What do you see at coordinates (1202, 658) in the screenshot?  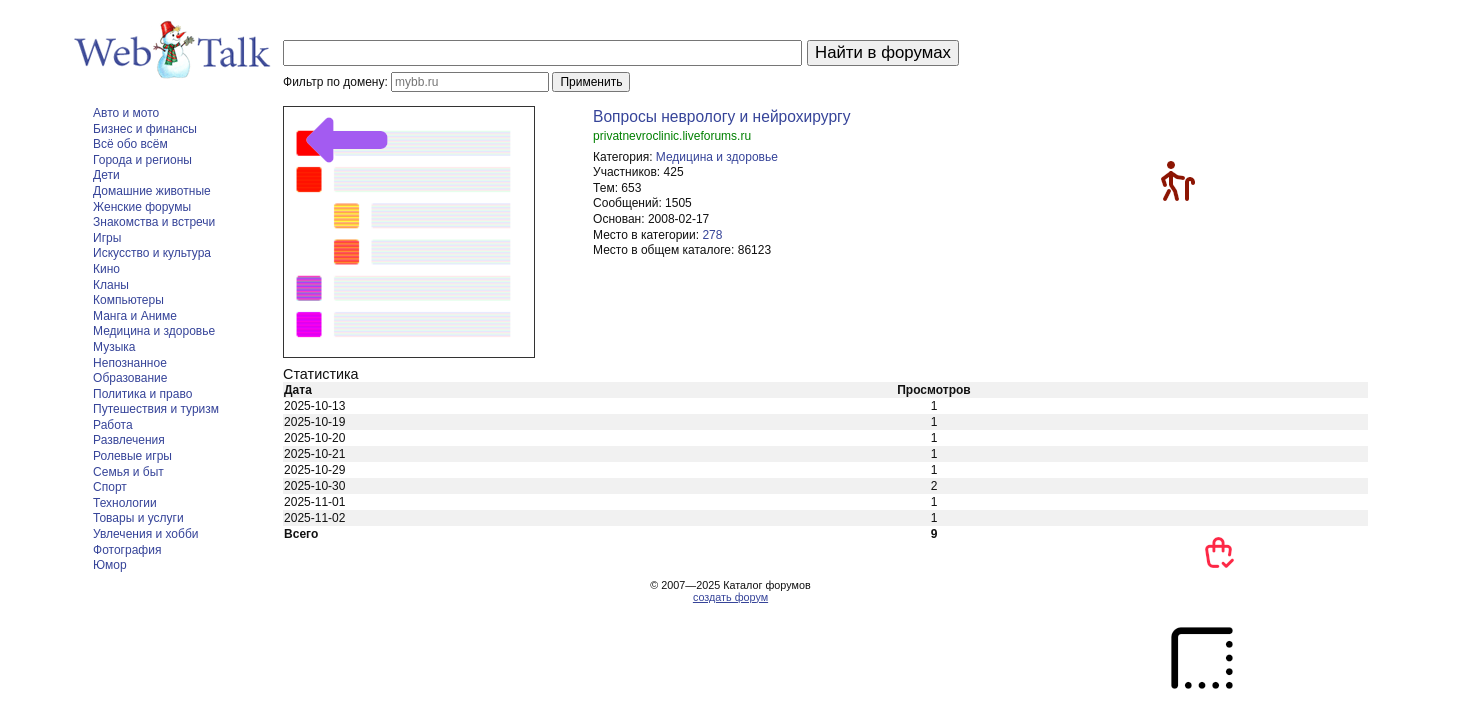 I see `change border style for selected element` at bounding box center [1202, 658].